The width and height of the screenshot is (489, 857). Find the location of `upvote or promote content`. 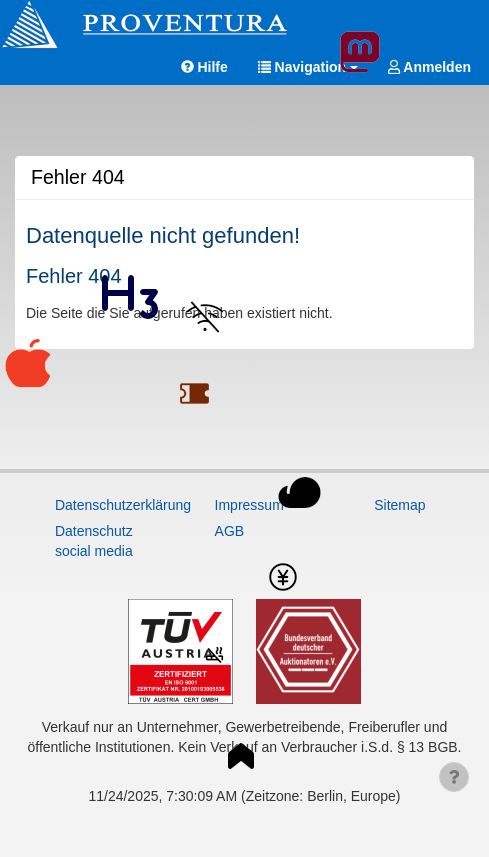

upvote or promote content is located at coordinates (241, 756).